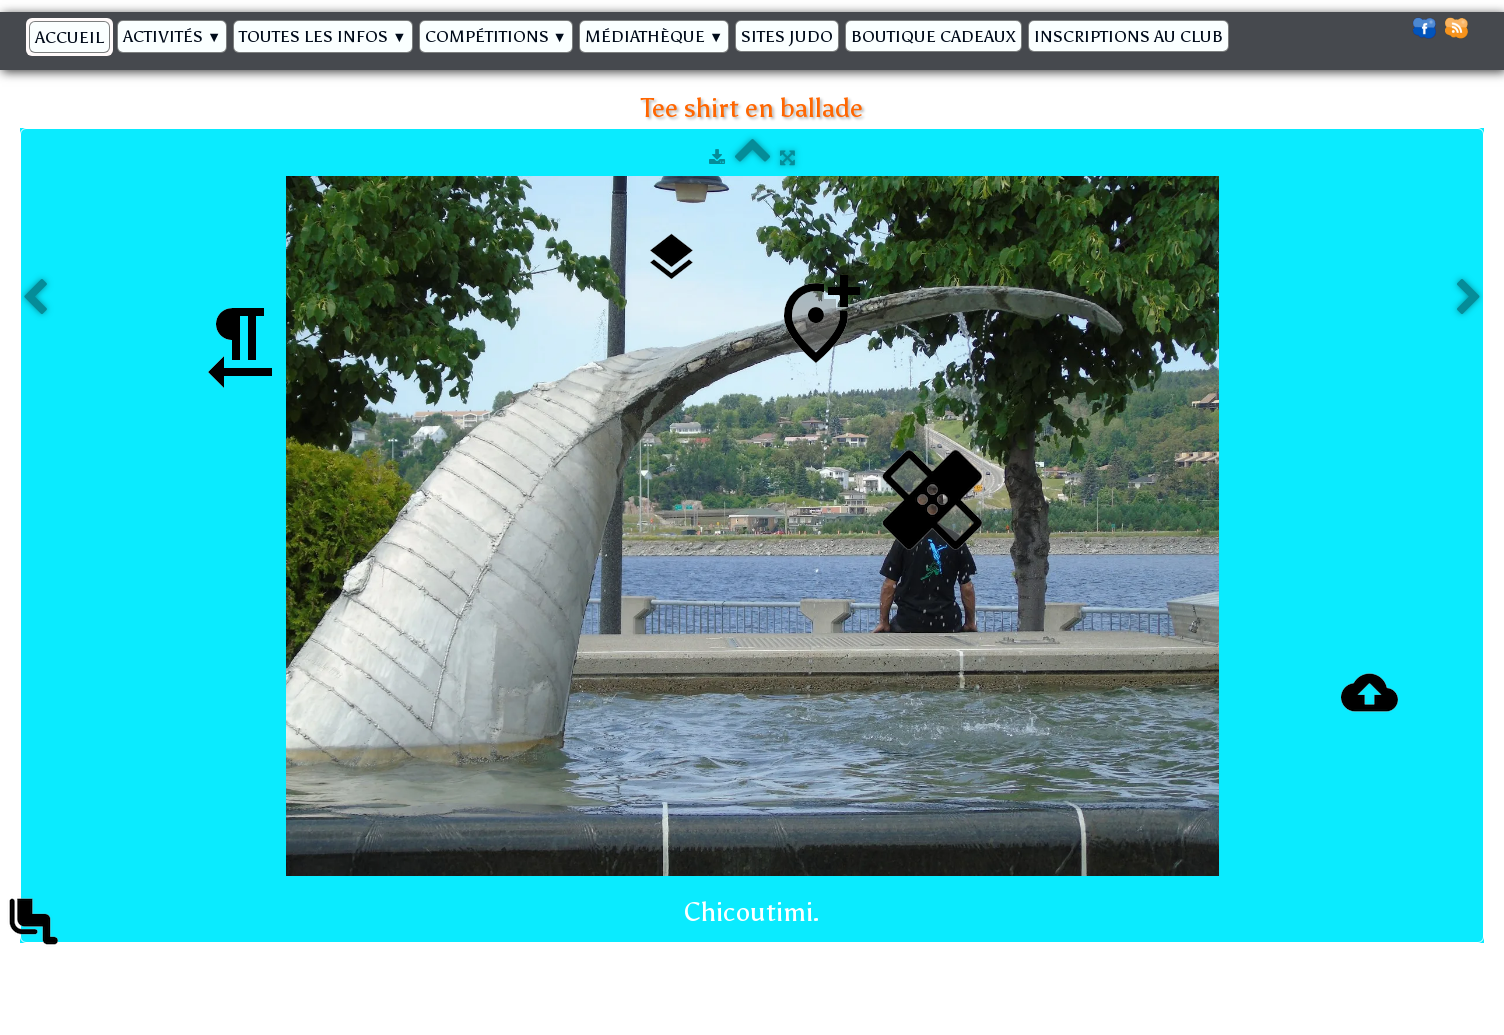 This screenshot has height=1035, width=1504. I want to click on toggle map layers or overlays, so click(671, 257).